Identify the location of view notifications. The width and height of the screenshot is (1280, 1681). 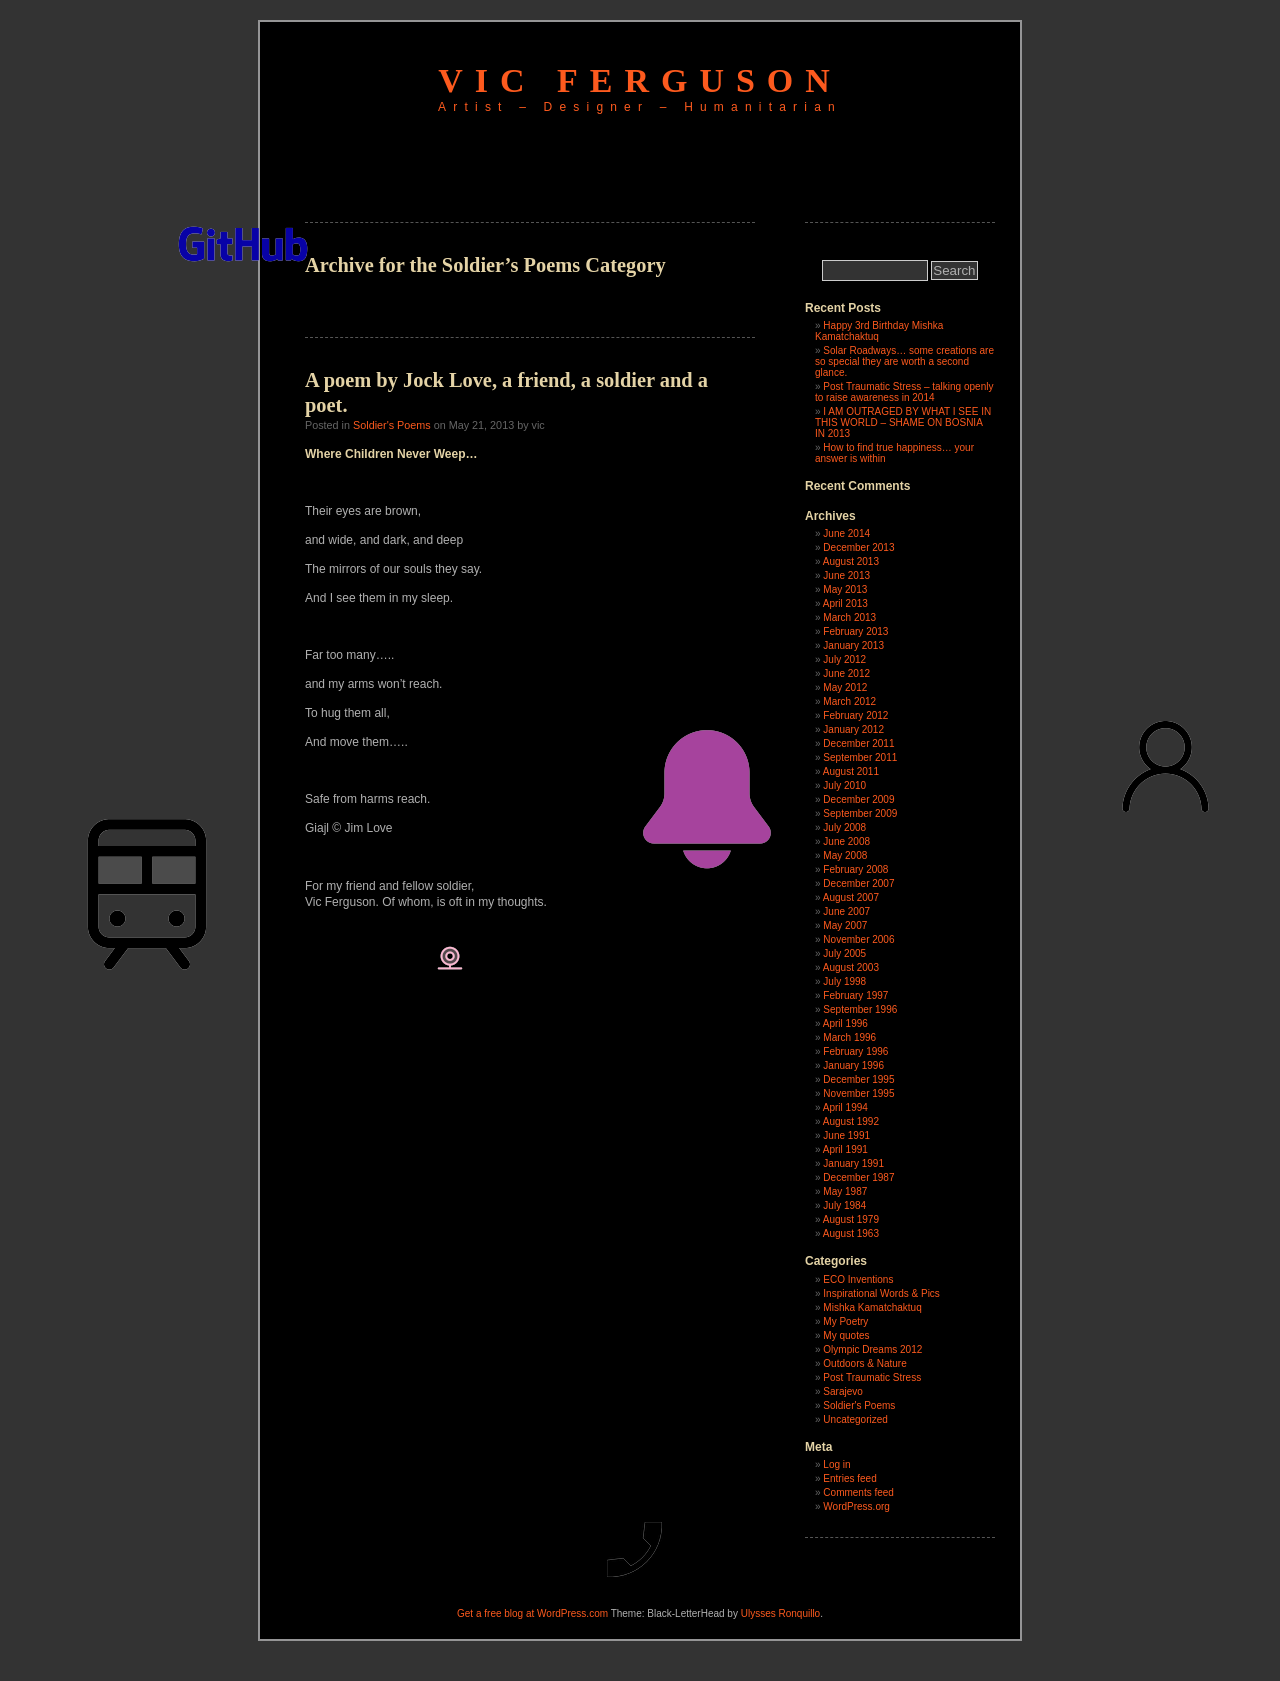
(707, 801).